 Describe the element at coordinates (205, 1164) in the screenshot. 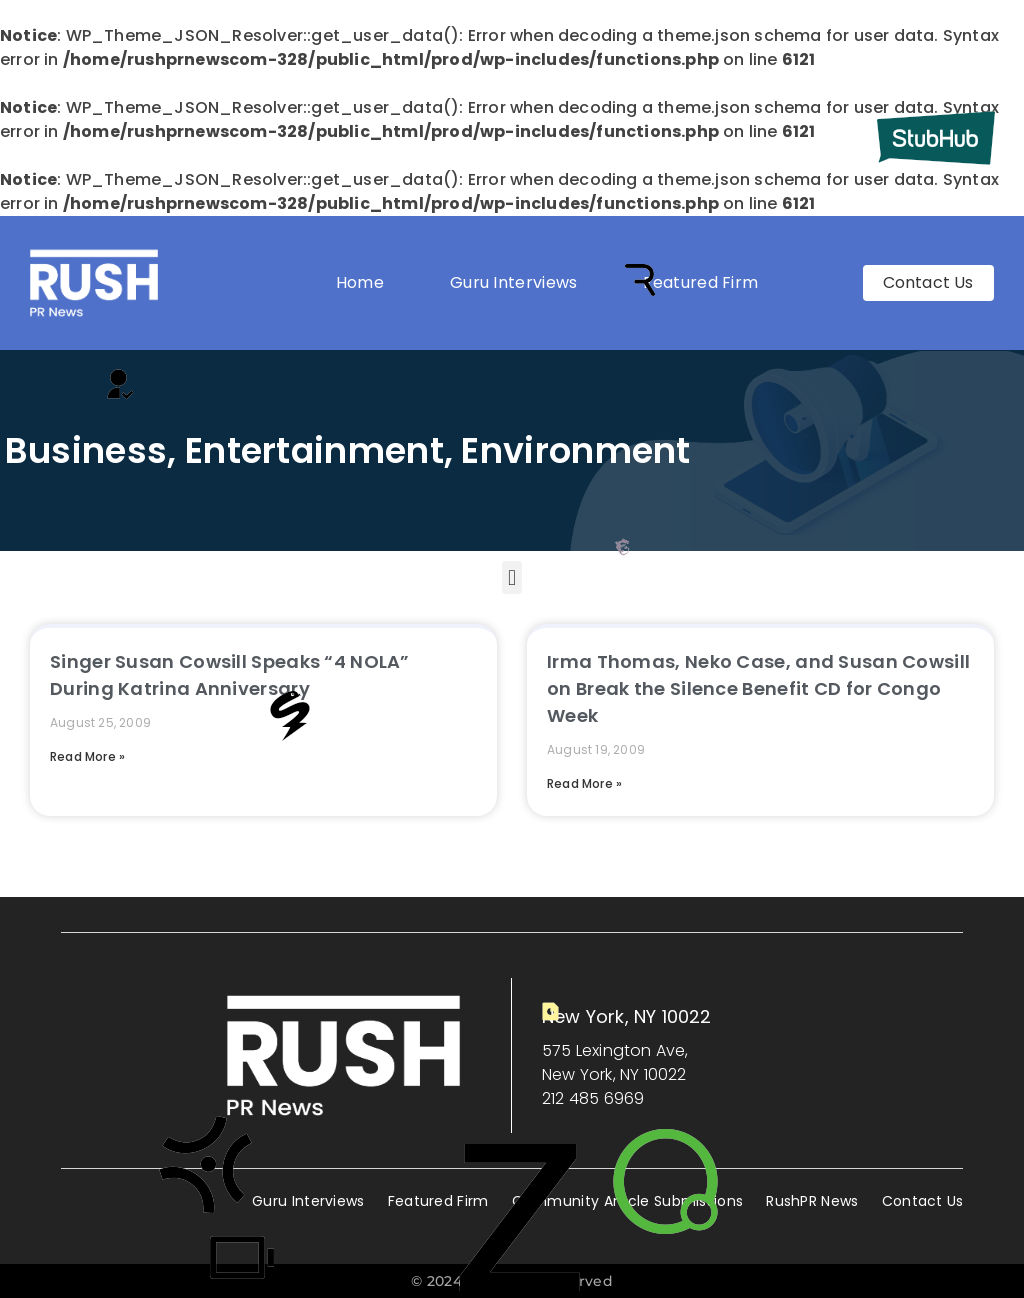

I see `open Launchpad app launcher` at that location.